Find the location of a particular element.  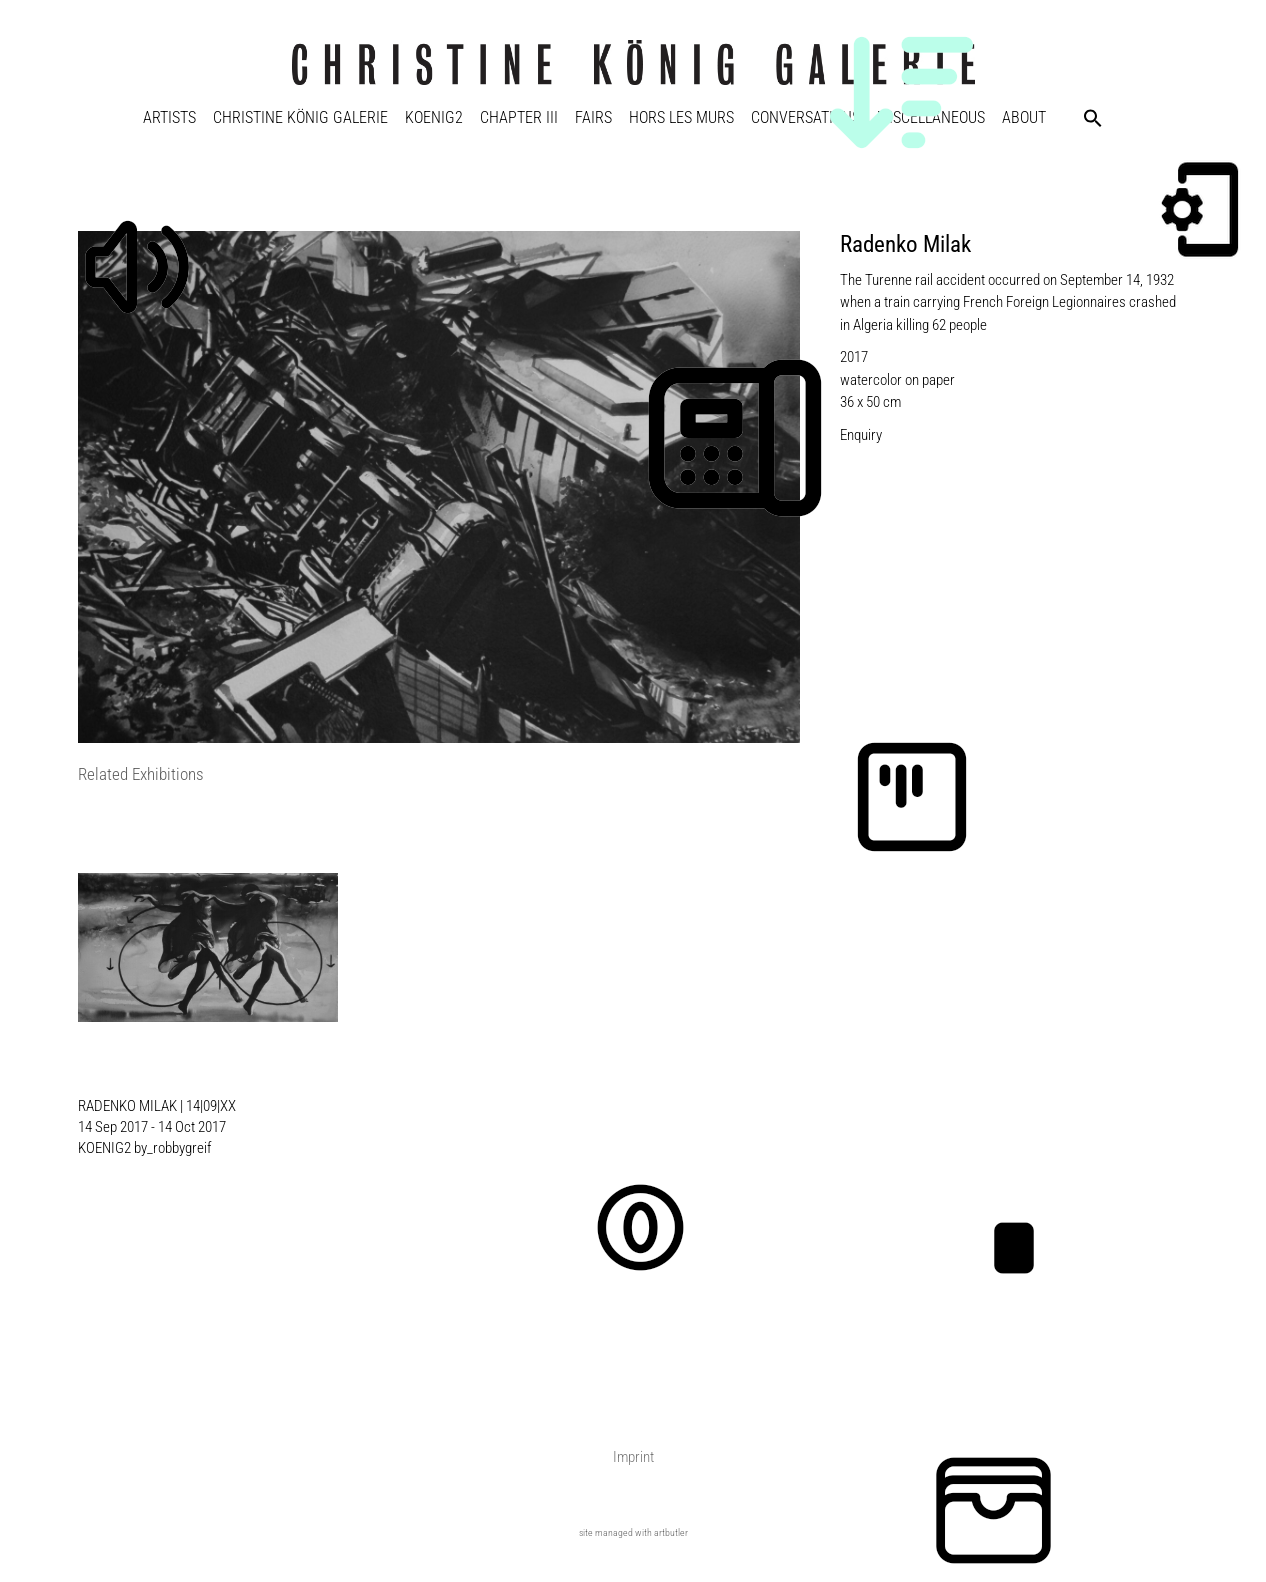

switch to portrait orientation is located at coordinates (1014, 1248).